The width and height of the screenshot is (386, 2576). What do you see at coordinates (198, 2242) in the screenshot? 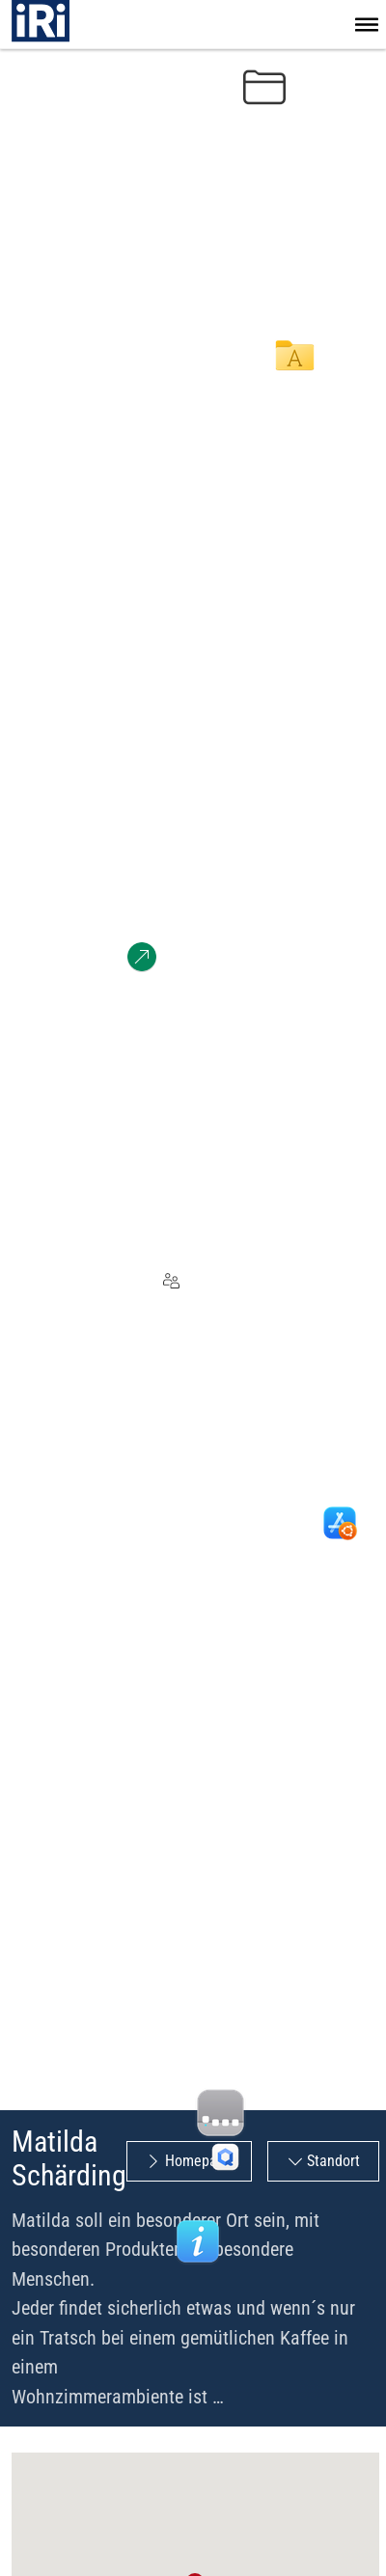
I see `view more information or details` at bounding box center [198, 2242].